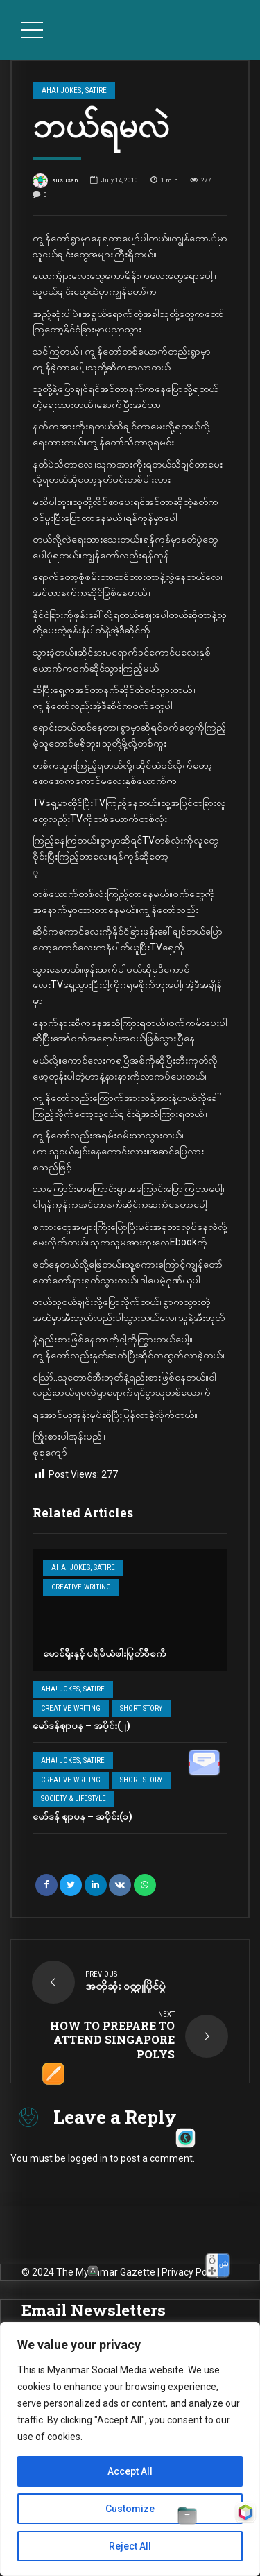 Image resolution: width=260 pixels, height=2576 pixels. Describe the element at coordinates (93, 2271) in the screenshot. I see `open spell check tool` at that location.